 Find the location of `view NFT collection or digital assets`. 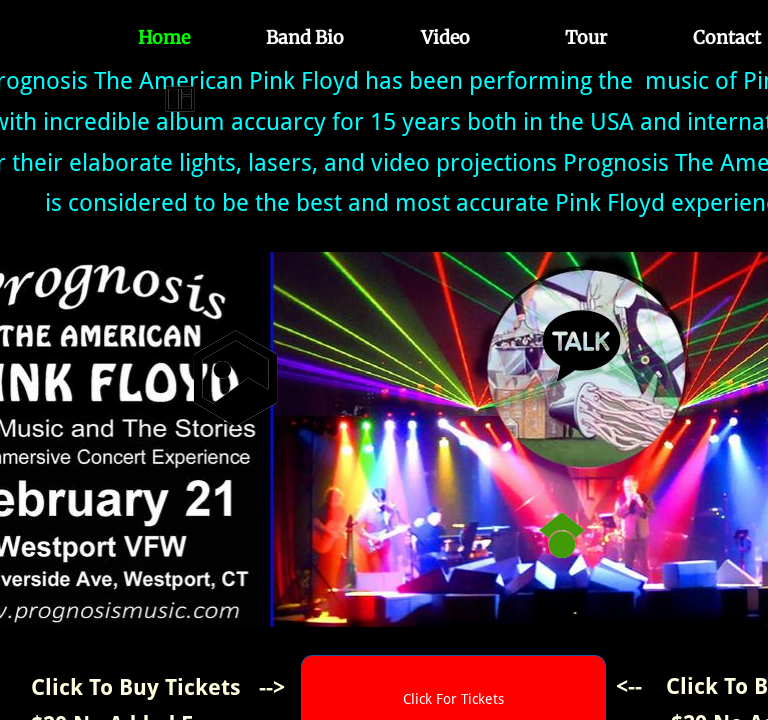

view NFT collection or digital assets is located at coordinates (235, 378).